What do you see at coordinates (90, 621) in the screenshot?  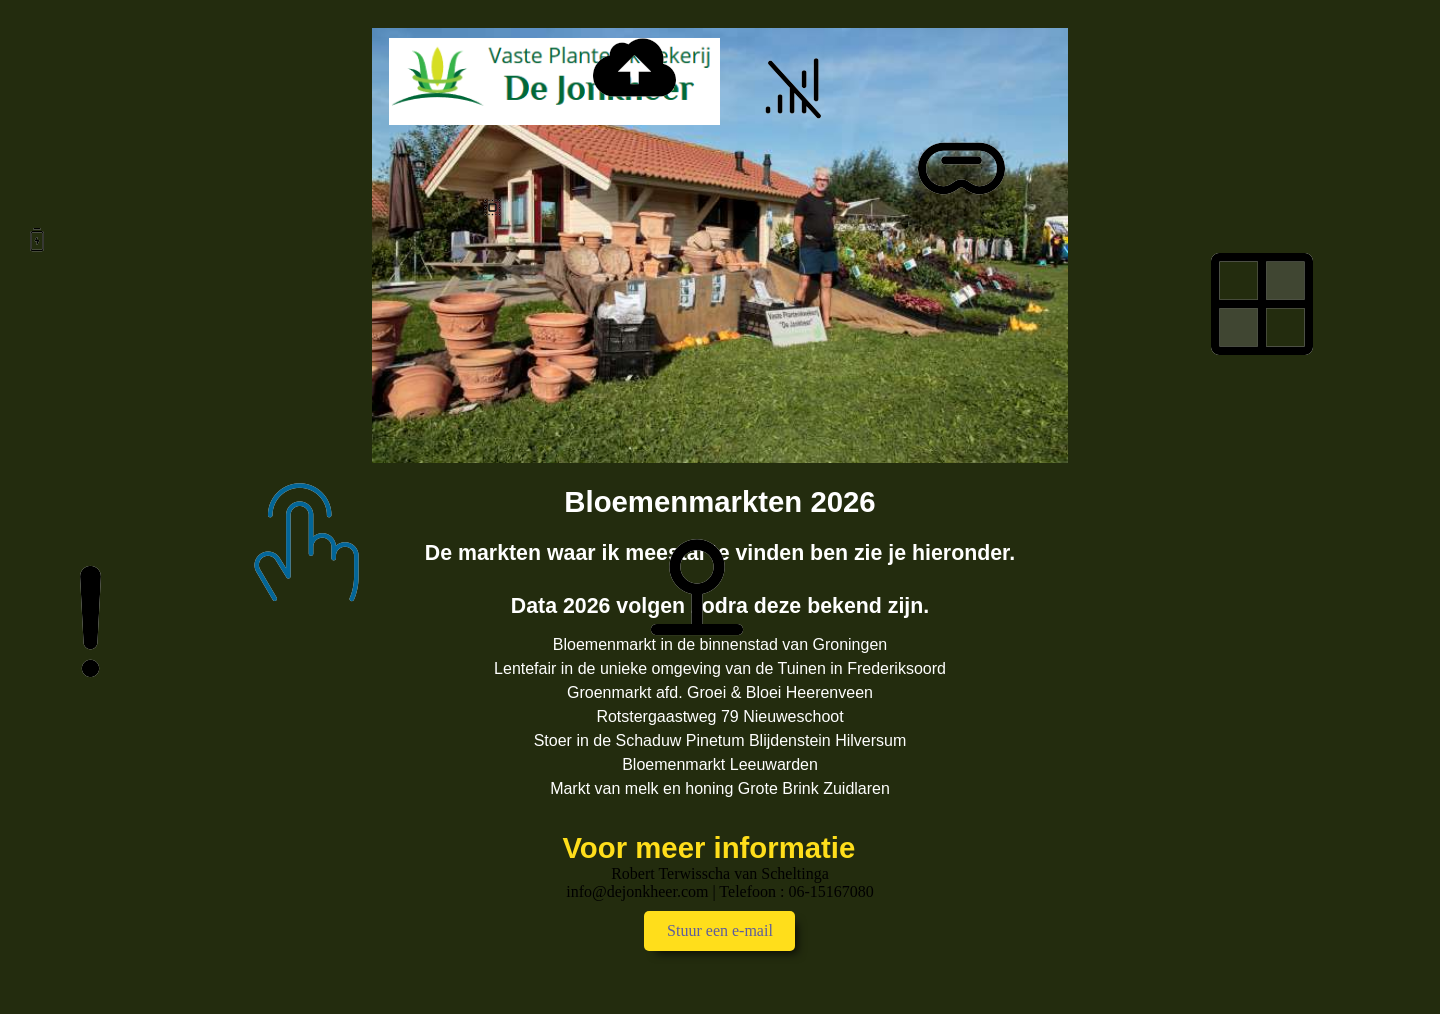 I see `indicates a warning or alert requiring attention` at bounding box center [90, 621].